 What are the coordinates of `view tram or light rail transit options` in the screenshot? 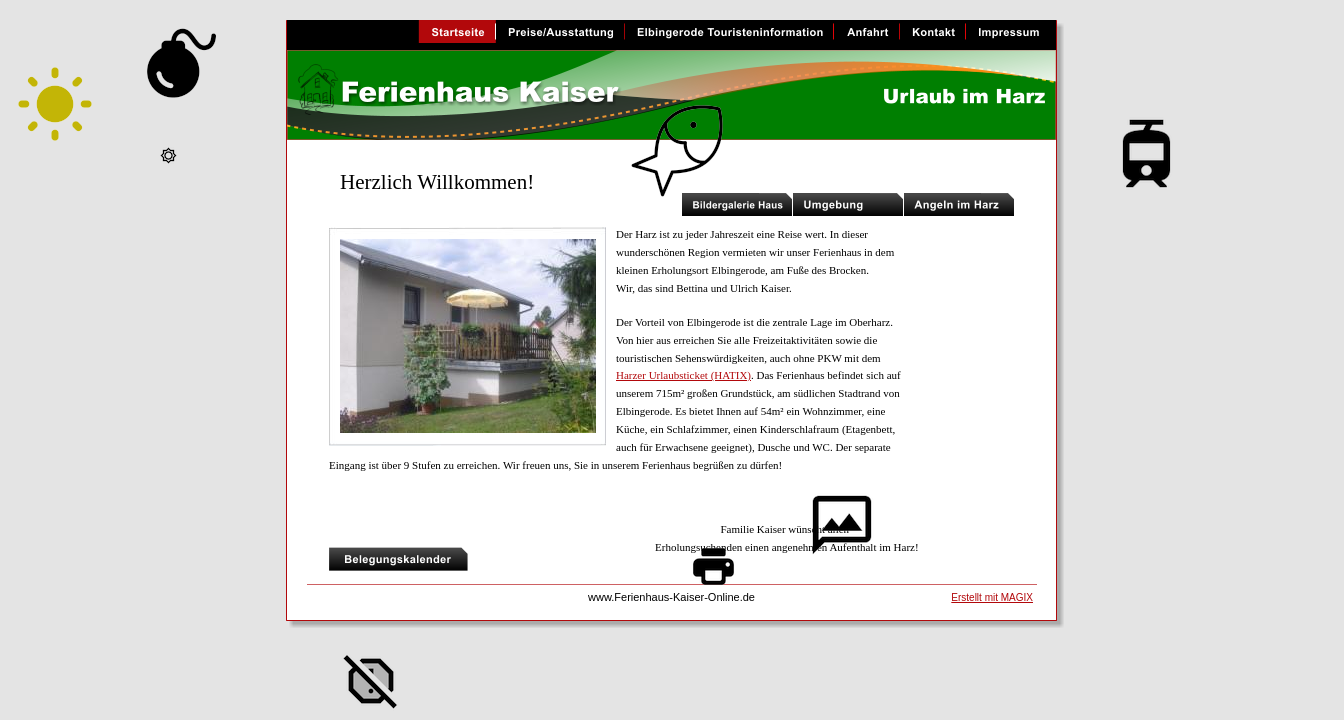 It's located at (1146, 153).